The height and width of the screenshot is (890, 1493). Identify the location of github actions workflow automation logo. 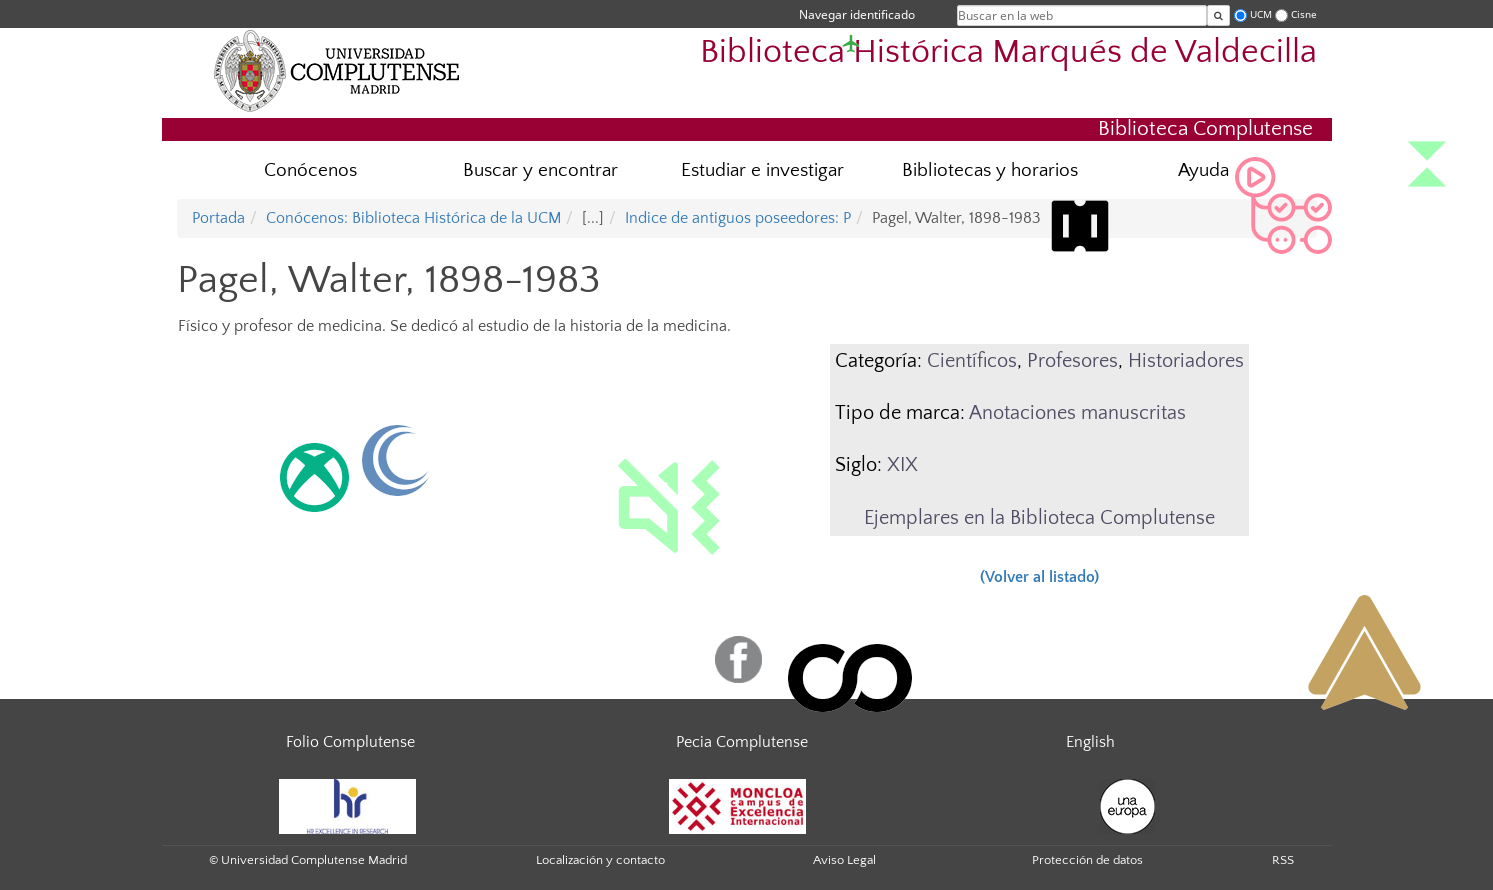
(1283, 205).